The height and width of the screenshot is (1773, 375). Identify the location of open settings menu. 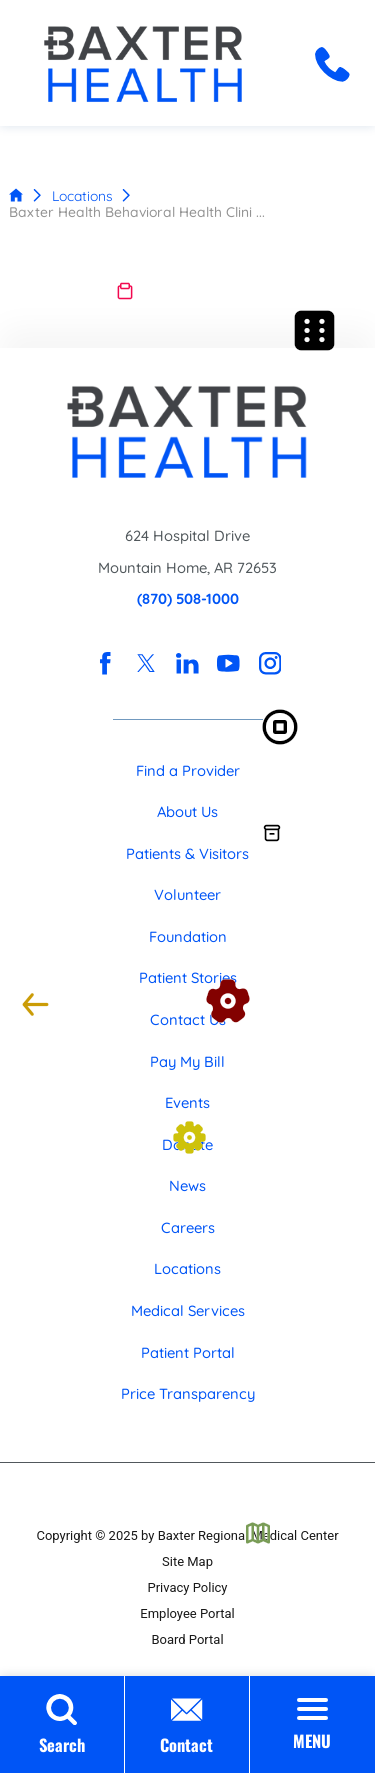
(228, 1001).